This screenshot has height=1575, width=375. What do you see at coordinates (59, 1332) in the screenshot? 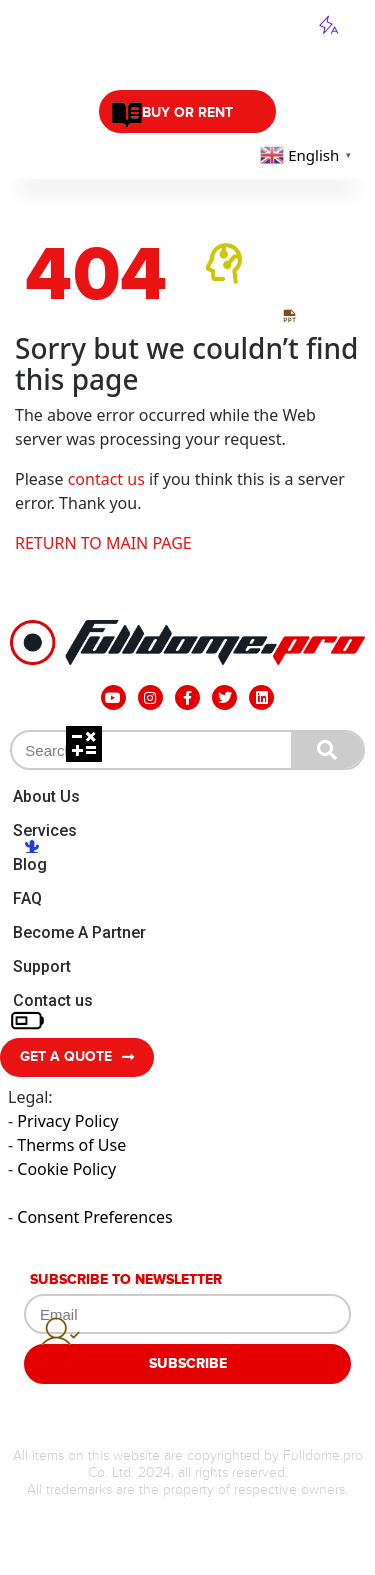
I see `verify or approve a user account` at bounding box center [59, 1332].